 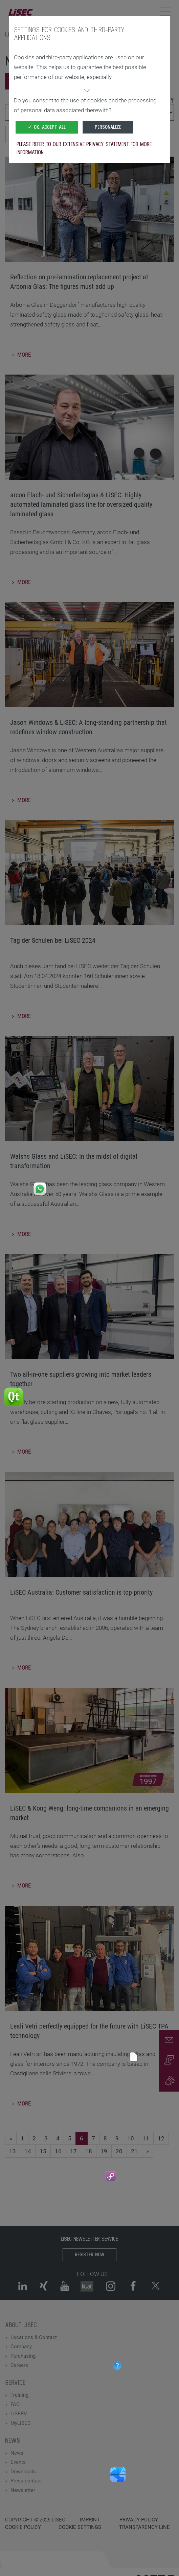 I want to click on open nmap network scanning application, so click(x=118, y=2474).